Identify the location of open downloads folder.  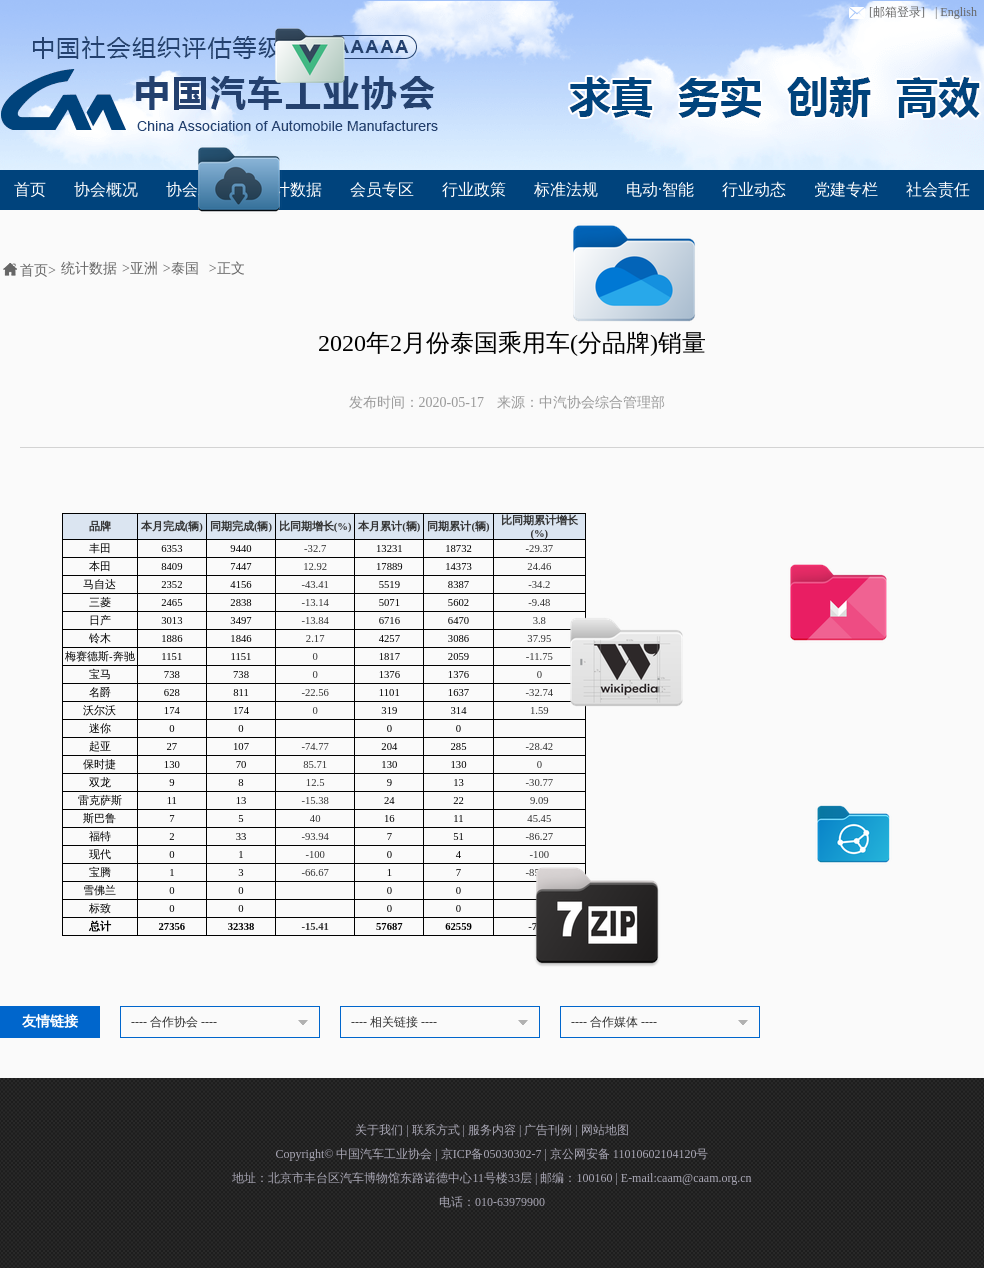
(238, 181).